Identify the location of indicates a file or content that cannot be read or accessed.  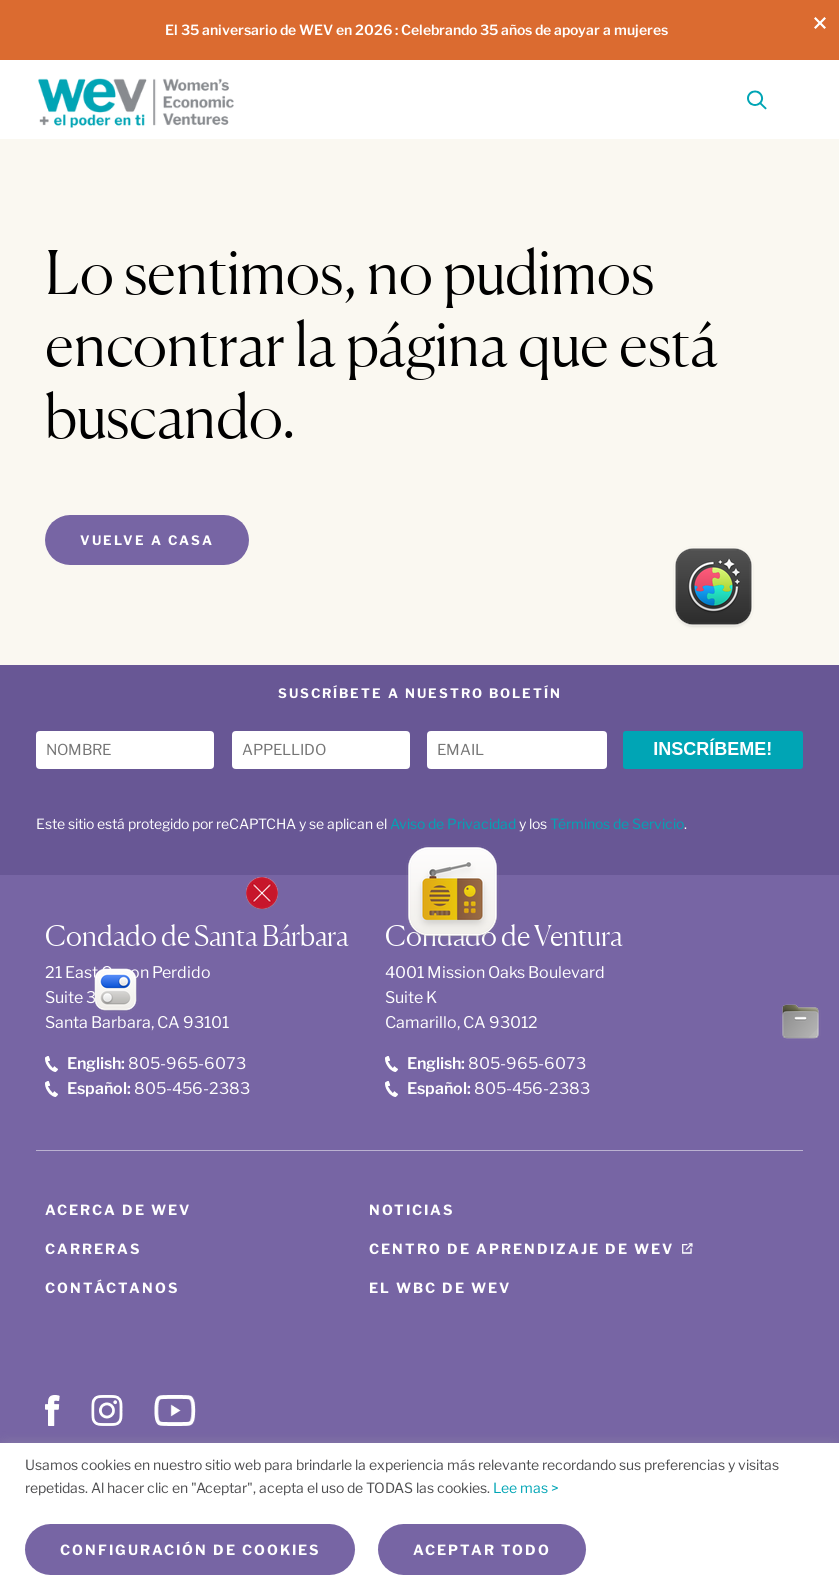
(262, 893).